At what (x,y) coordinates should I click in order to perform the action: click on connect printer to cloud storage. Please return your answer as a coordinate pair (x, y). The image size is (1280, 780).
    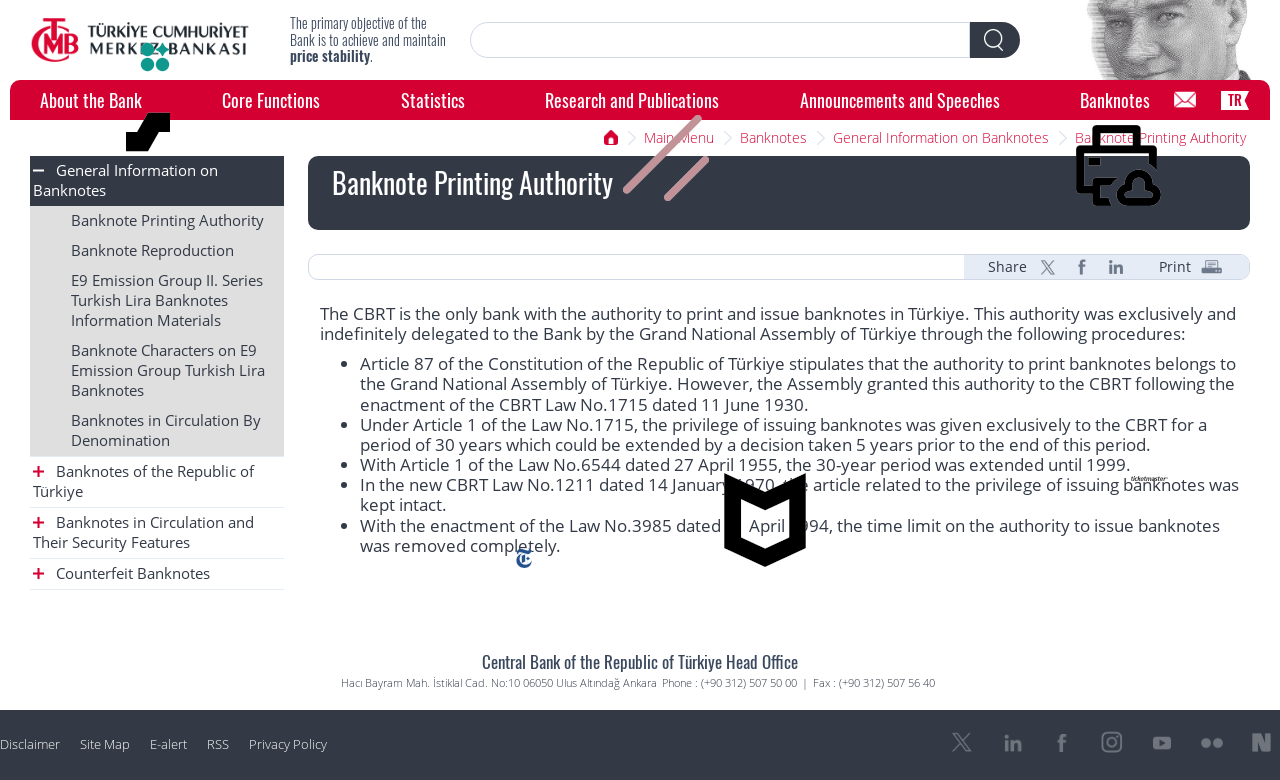
    Looking at the image, I should click on (1116, 165).